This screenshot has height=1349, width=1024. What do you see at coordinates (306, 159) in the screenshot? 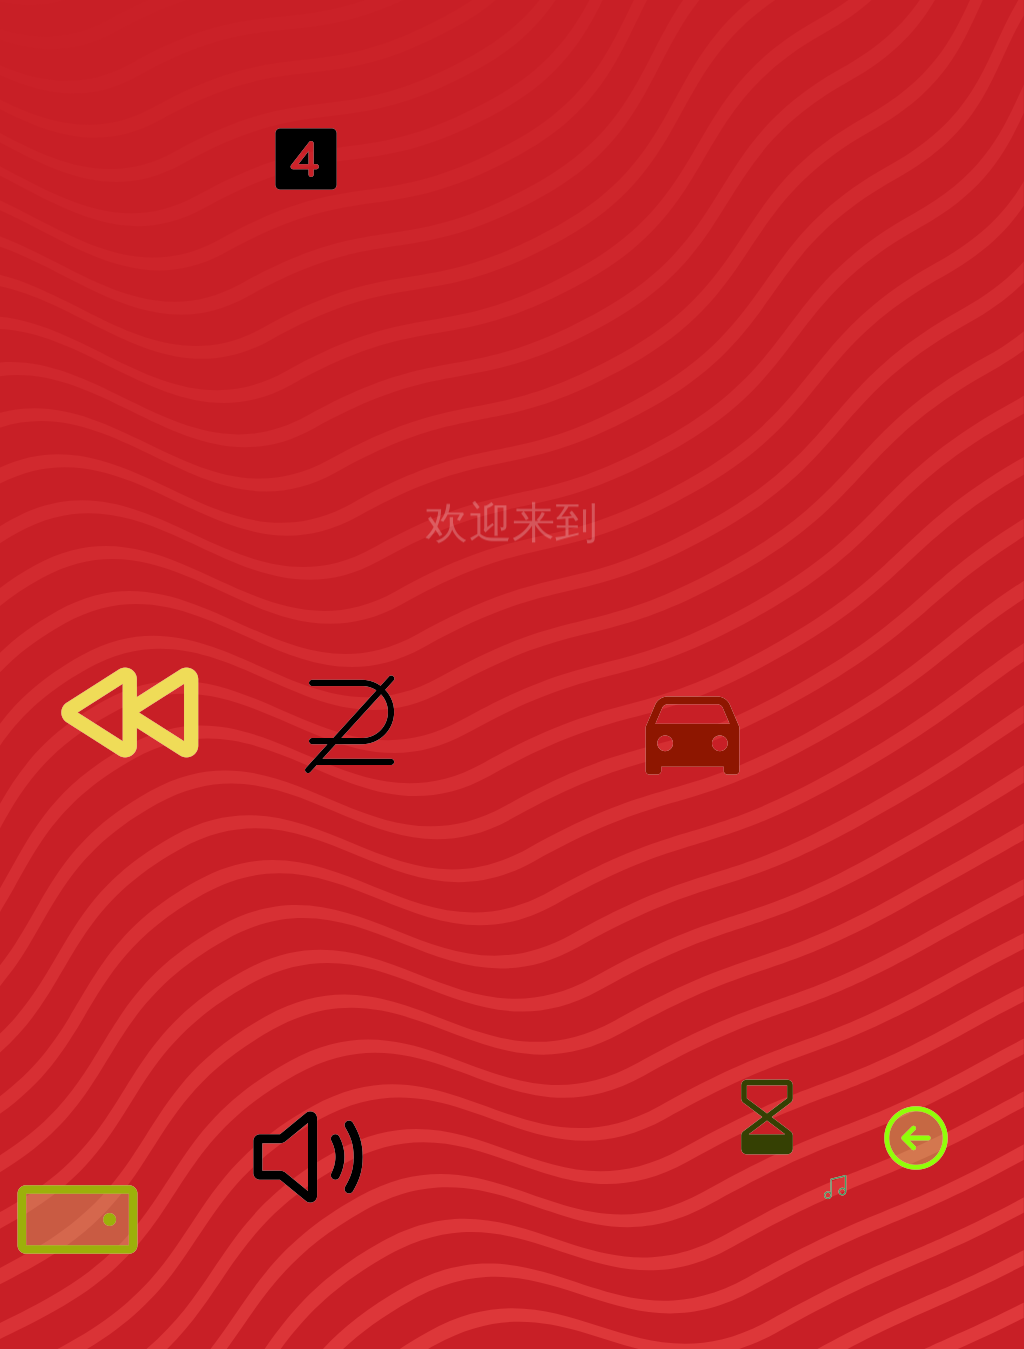
I see `select or navigate to item number four` at bounding box center [306, 159].